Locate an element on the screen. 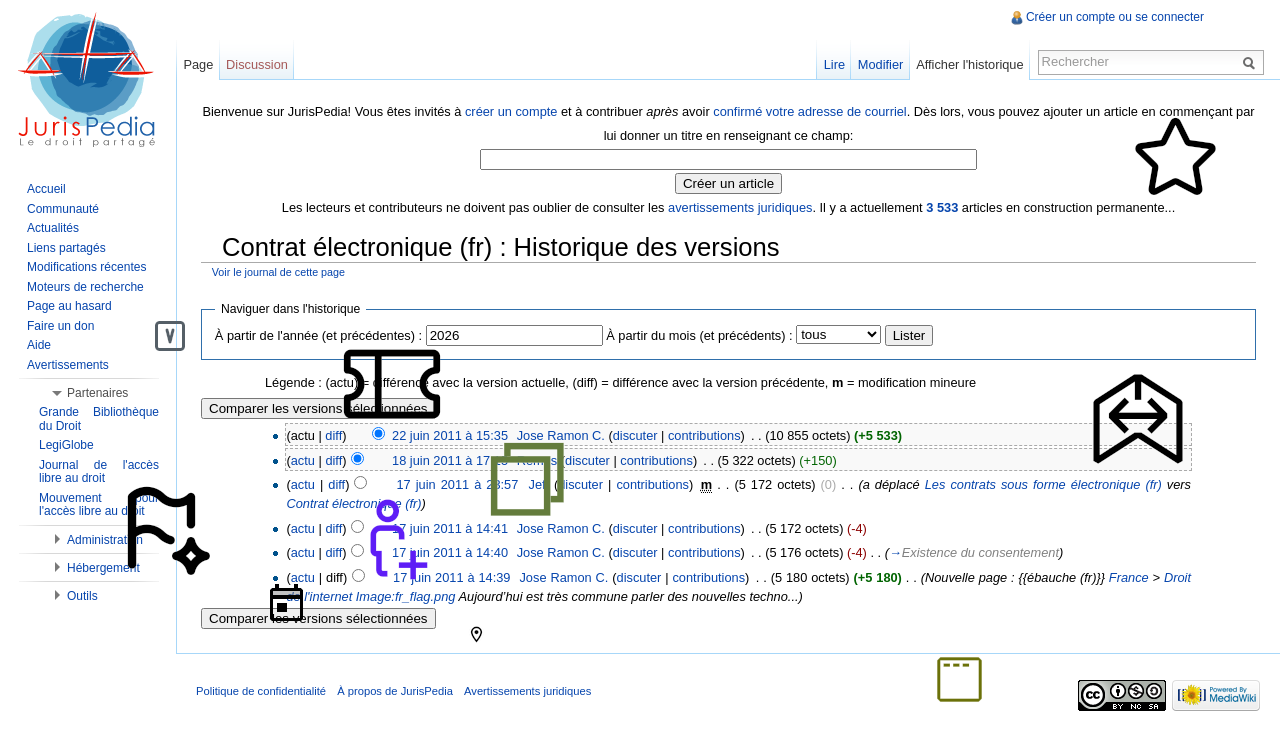 This screenshot has width=1280, height=736. indicates a "V" keyboard shortcut or hotkey is located at coordinates (170, 336).